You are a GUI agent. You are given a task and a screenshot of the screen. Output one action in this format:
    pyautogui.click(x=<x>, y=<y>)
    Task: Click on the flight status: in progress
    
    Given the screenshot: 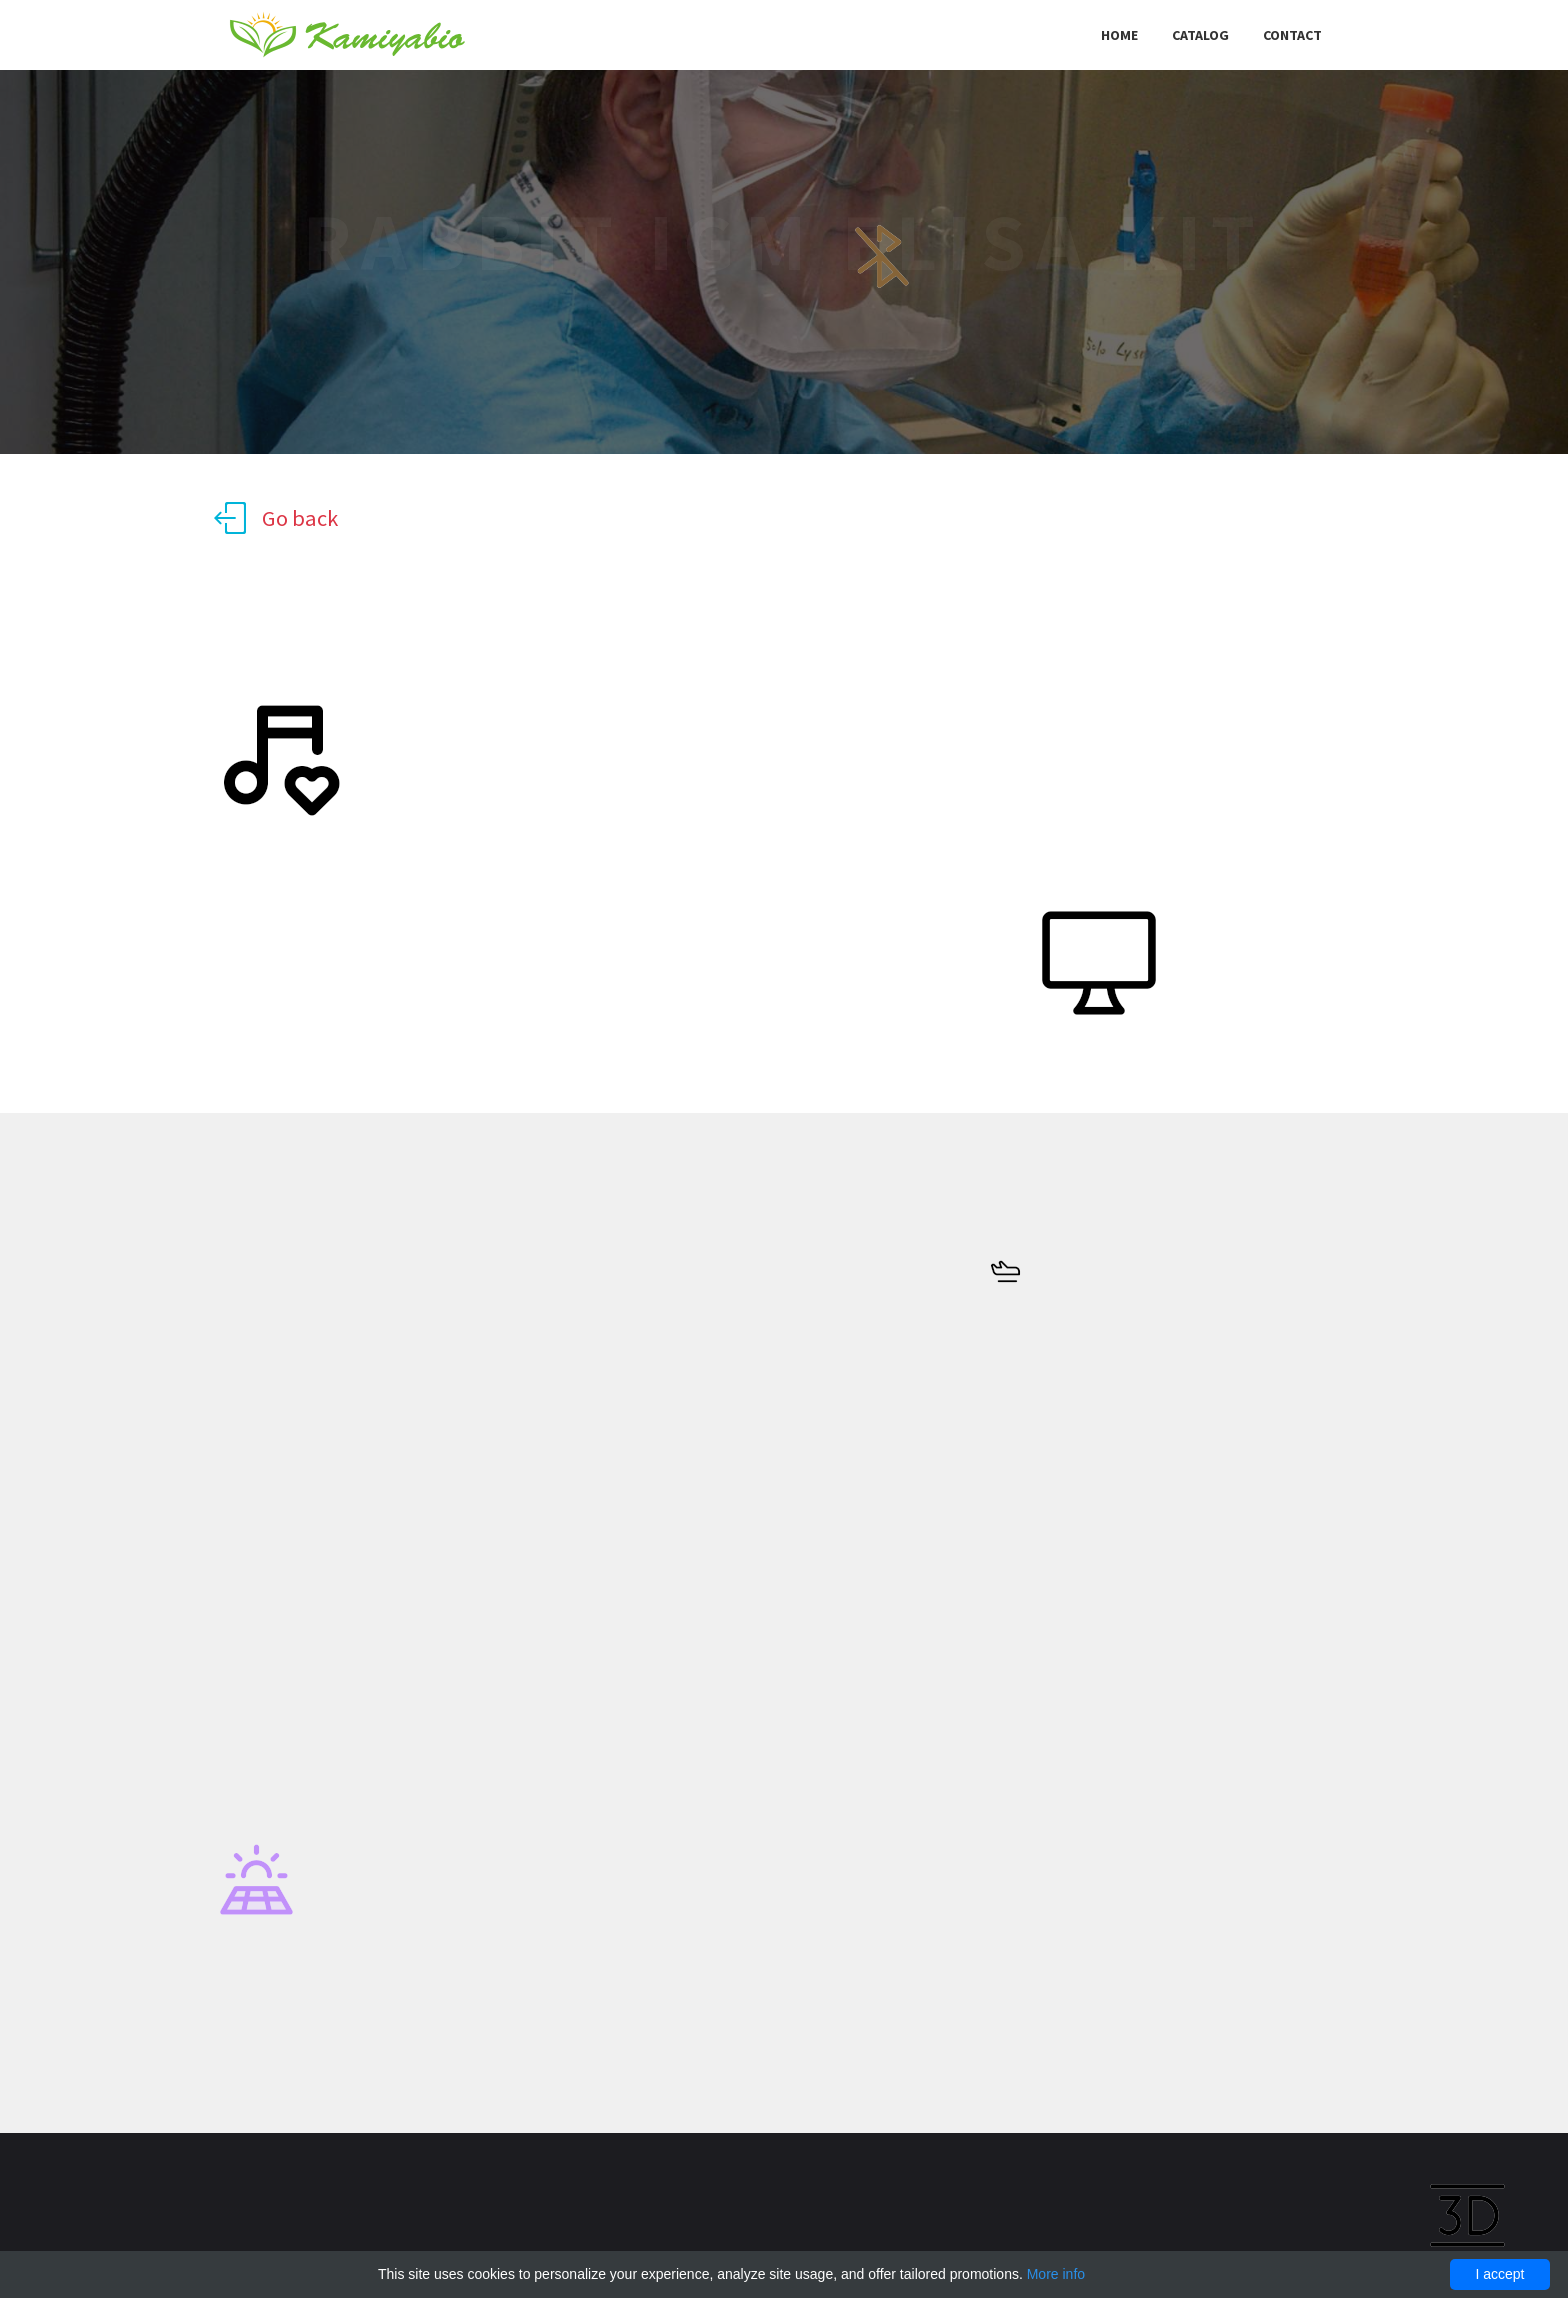 What is the action you would take?
    pyautogui.click(x=1005, y=1270)
    